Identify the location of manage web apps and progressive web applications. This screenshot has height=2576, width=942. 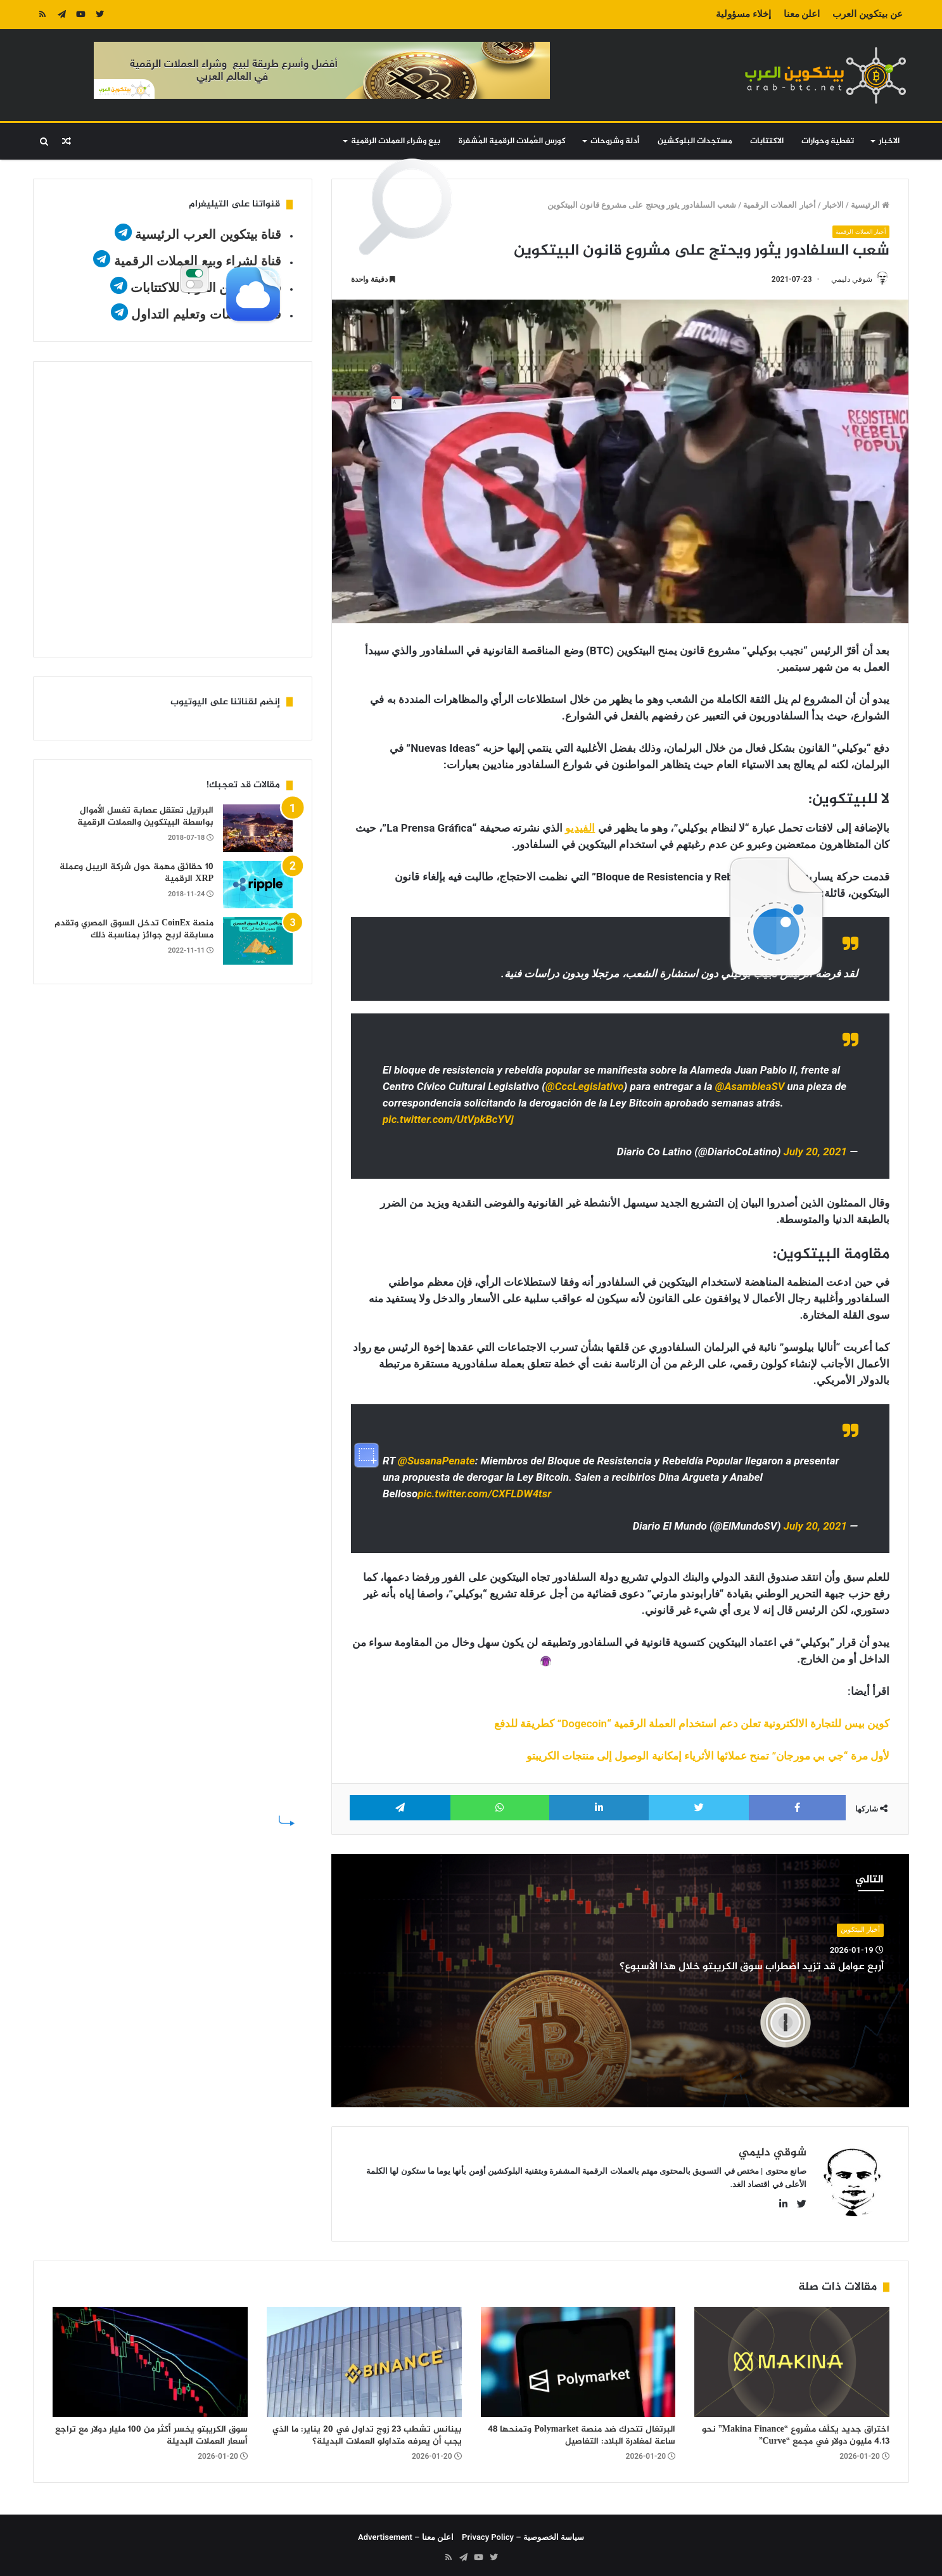
(253, 294).